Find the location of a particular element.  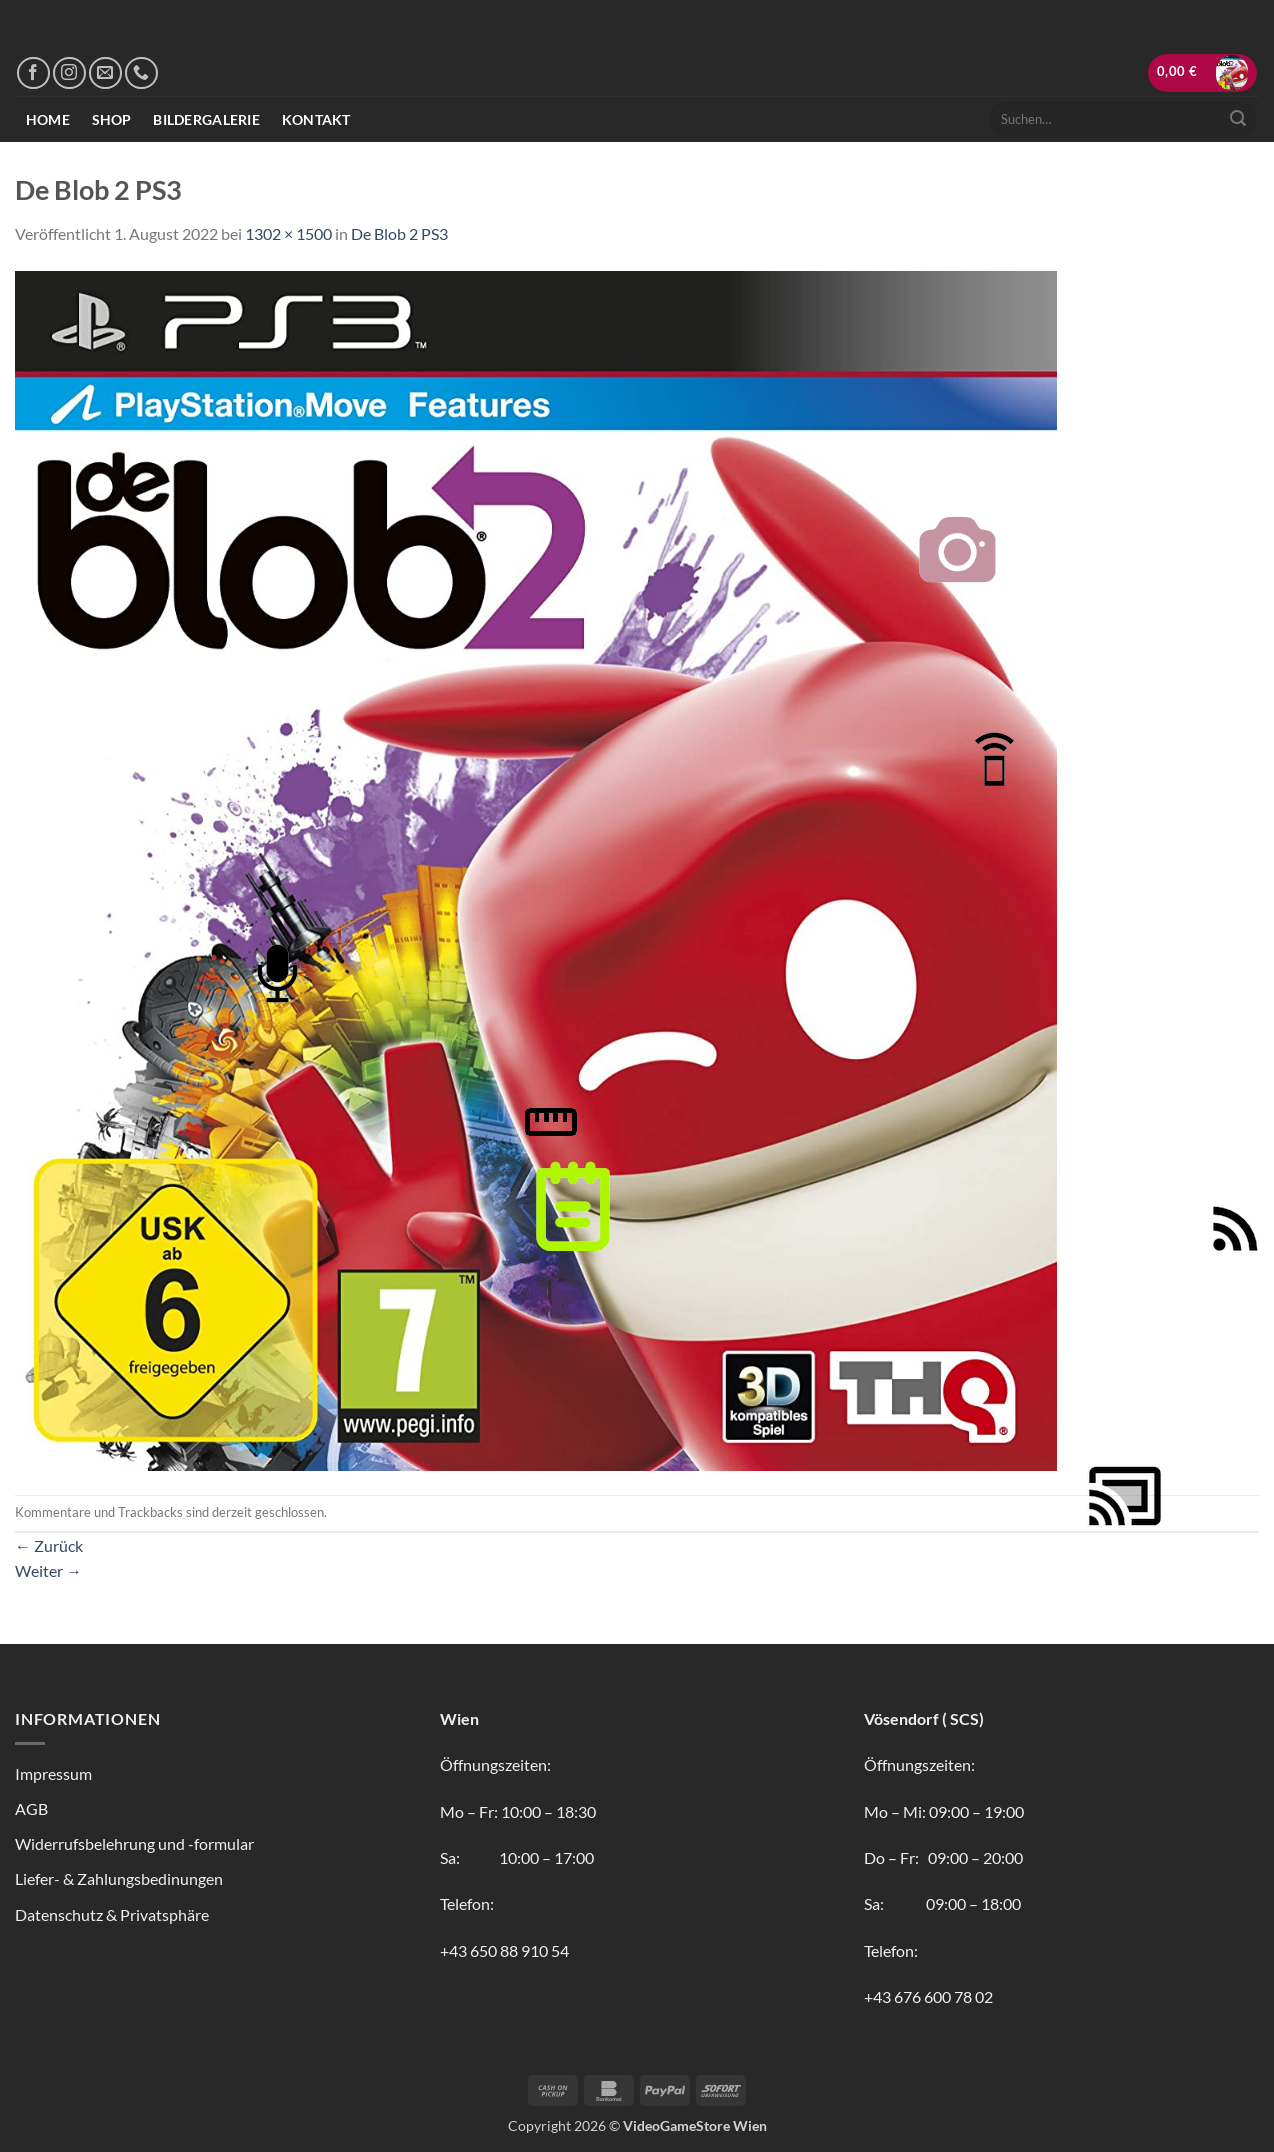

open notepad or notes app is located at coordinates (573, 1208).